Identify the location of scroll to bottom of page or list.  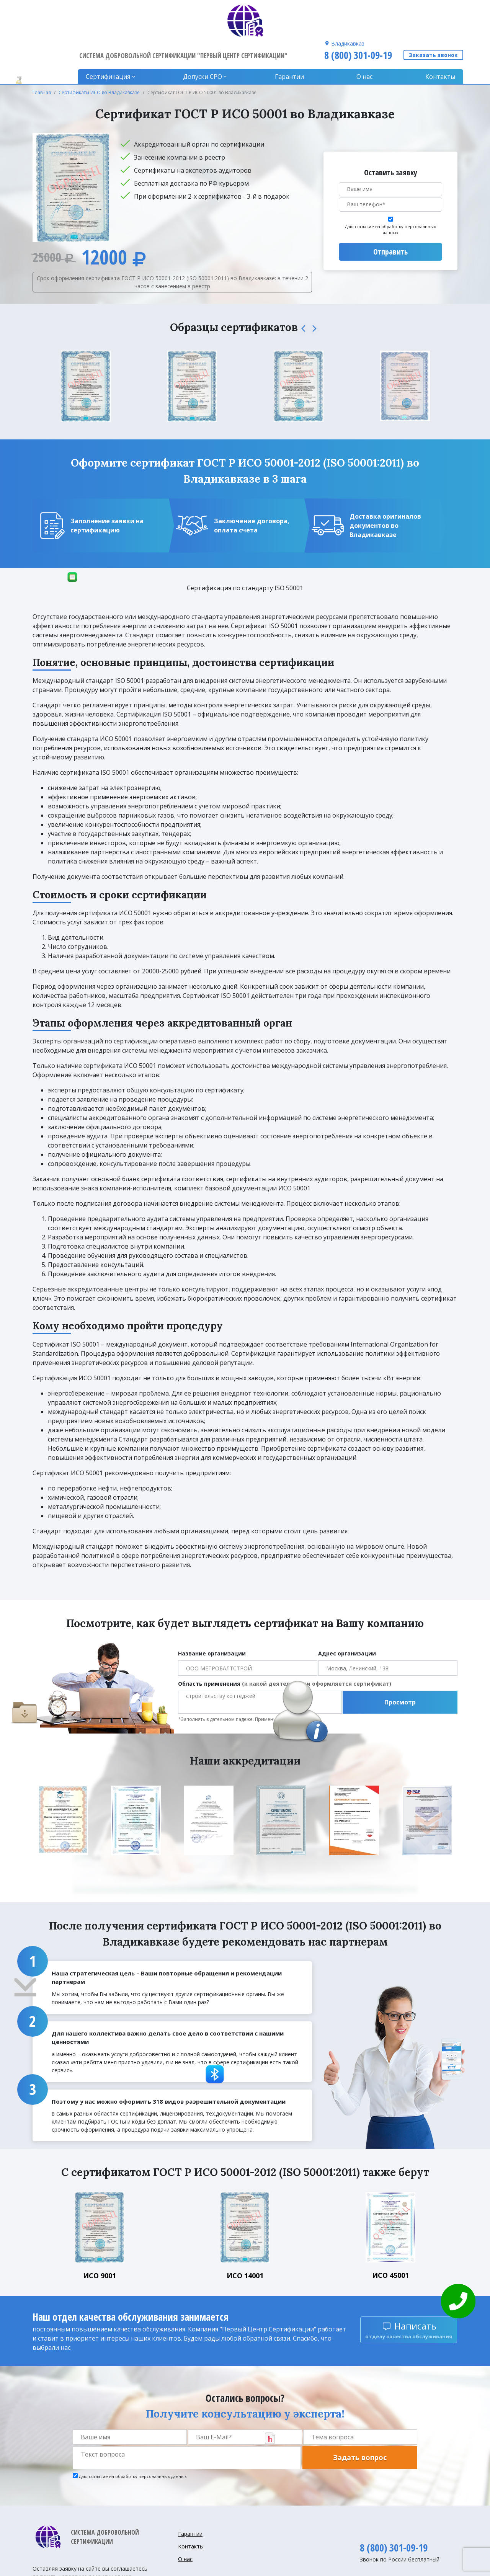
(25, 1987).